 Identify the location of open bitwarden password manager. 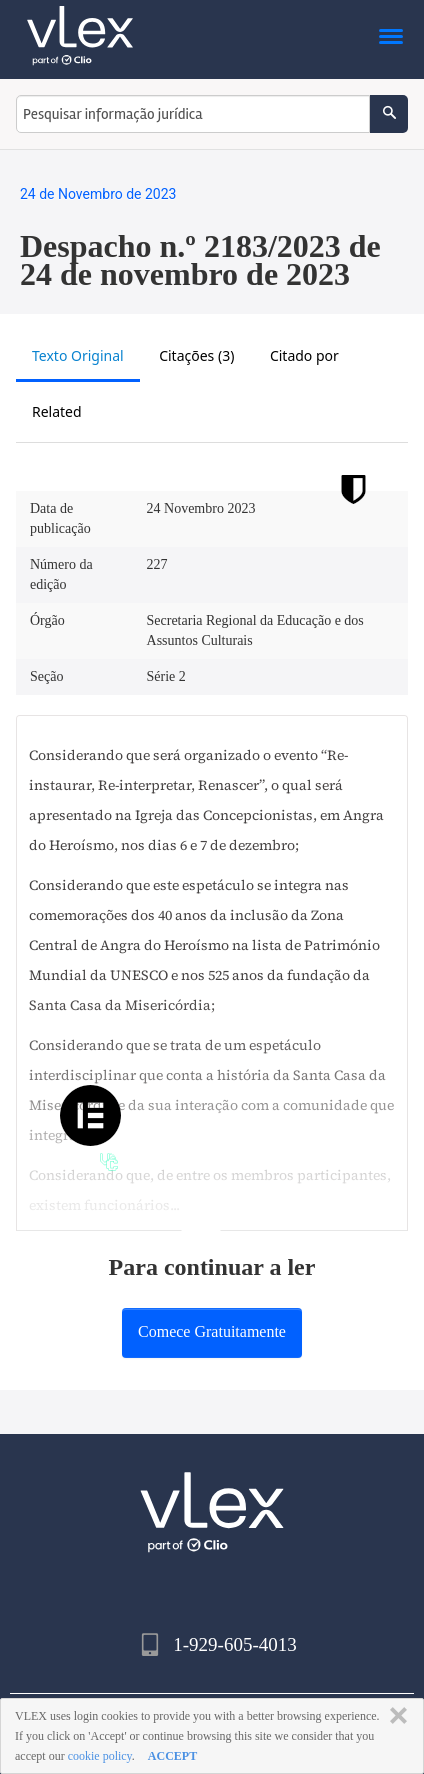
(353, 489).